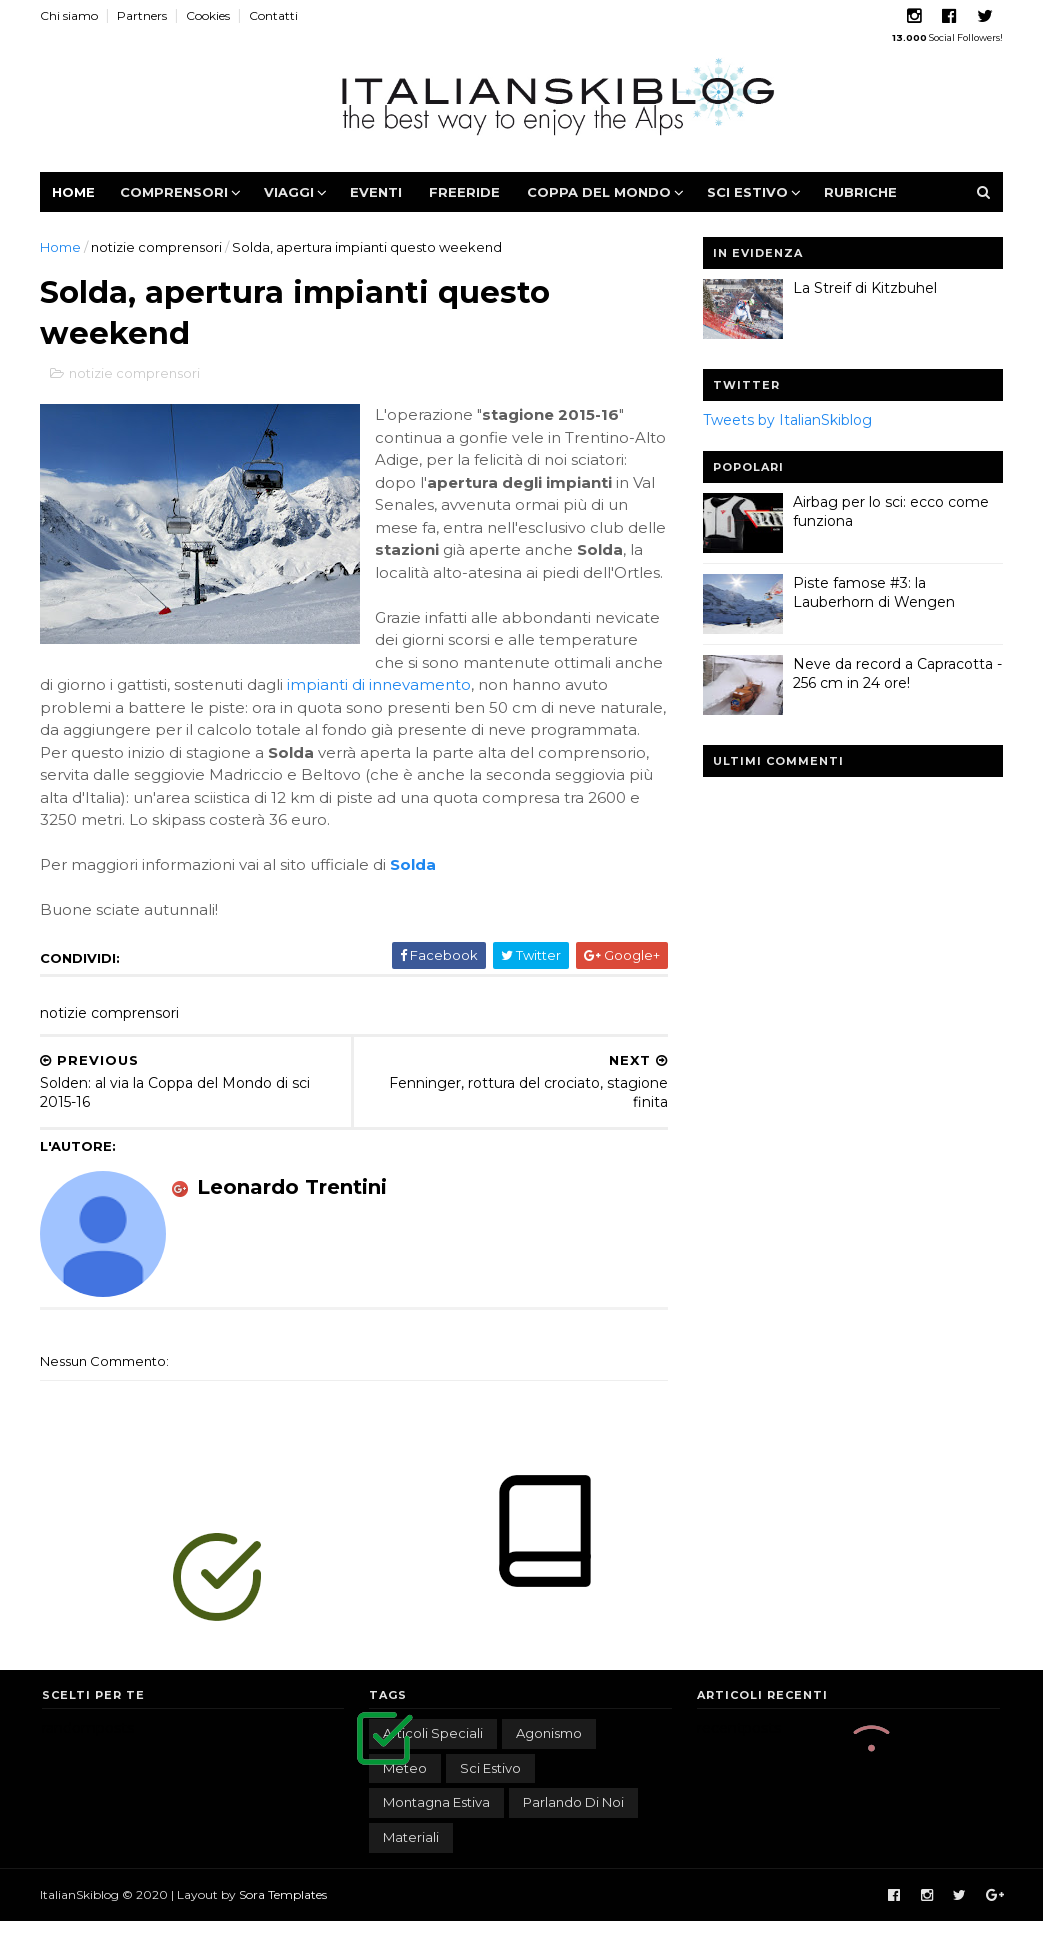 This screenshot has height=1943, width=1043. What do you see at coordinates (871, 1717) in the screenshot?
I see `indicates weak wifi signal strength` at bounding box center [871, 1717].